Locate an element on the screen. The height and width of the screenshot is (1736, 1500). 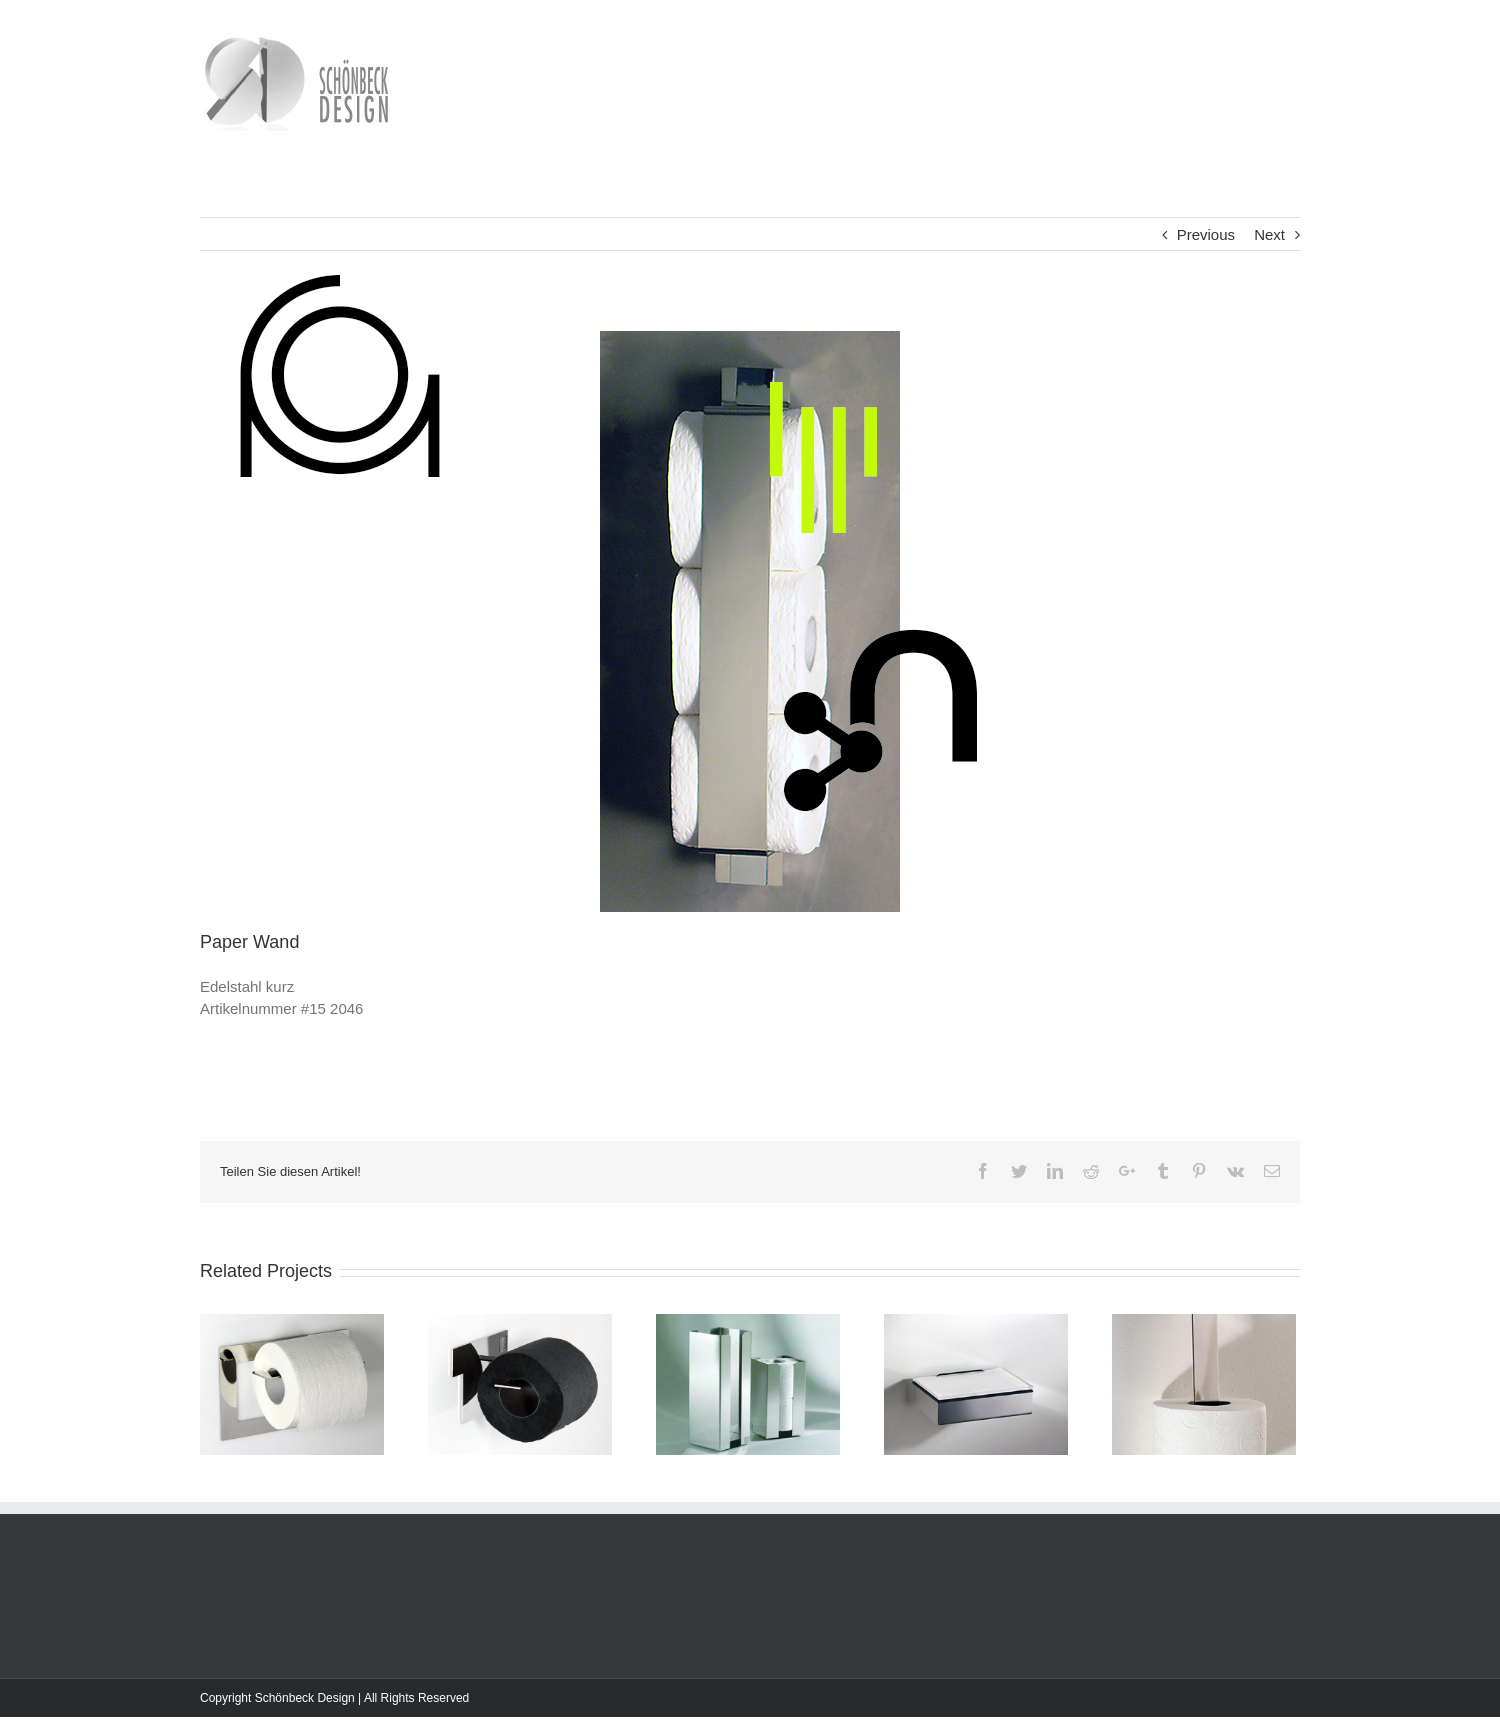
neo4j graph database logo is located at coordinates (880, 720).